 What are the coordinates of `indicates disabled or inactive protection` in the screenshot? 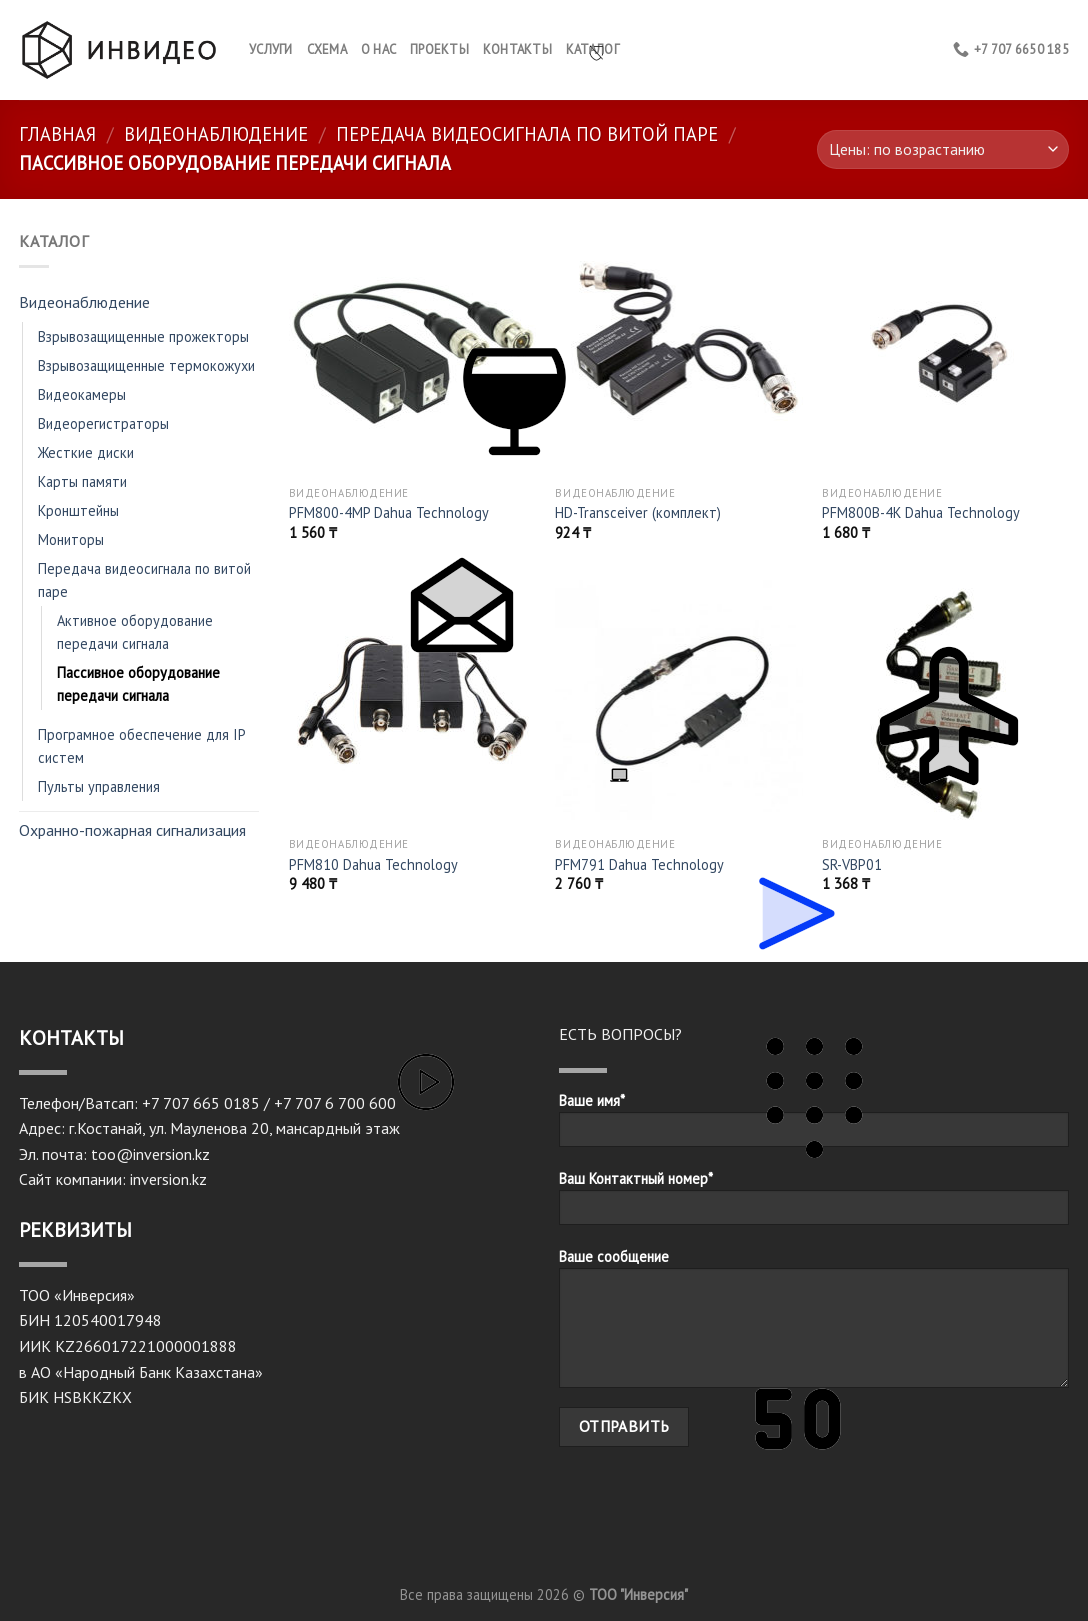 It's located at (596, 52).